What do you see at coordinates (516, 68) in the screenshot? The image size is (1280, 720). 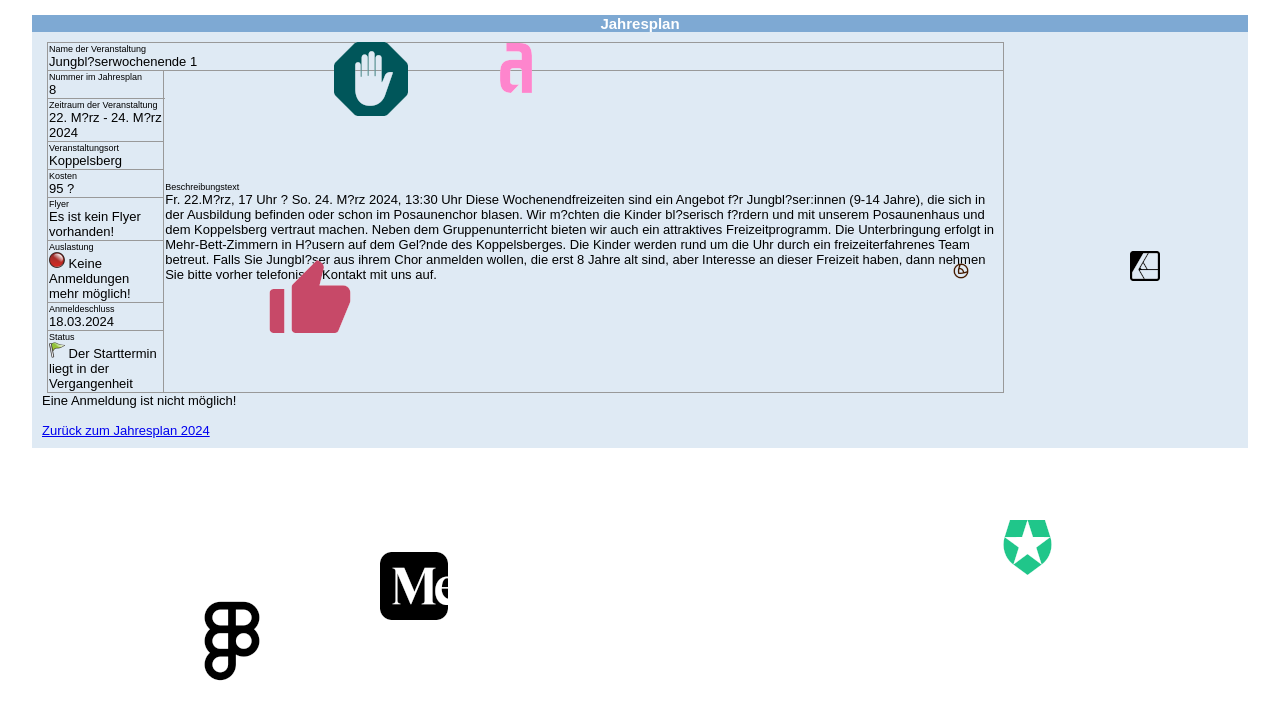 I see `appian brand logo` at bounding box center [516, 68].